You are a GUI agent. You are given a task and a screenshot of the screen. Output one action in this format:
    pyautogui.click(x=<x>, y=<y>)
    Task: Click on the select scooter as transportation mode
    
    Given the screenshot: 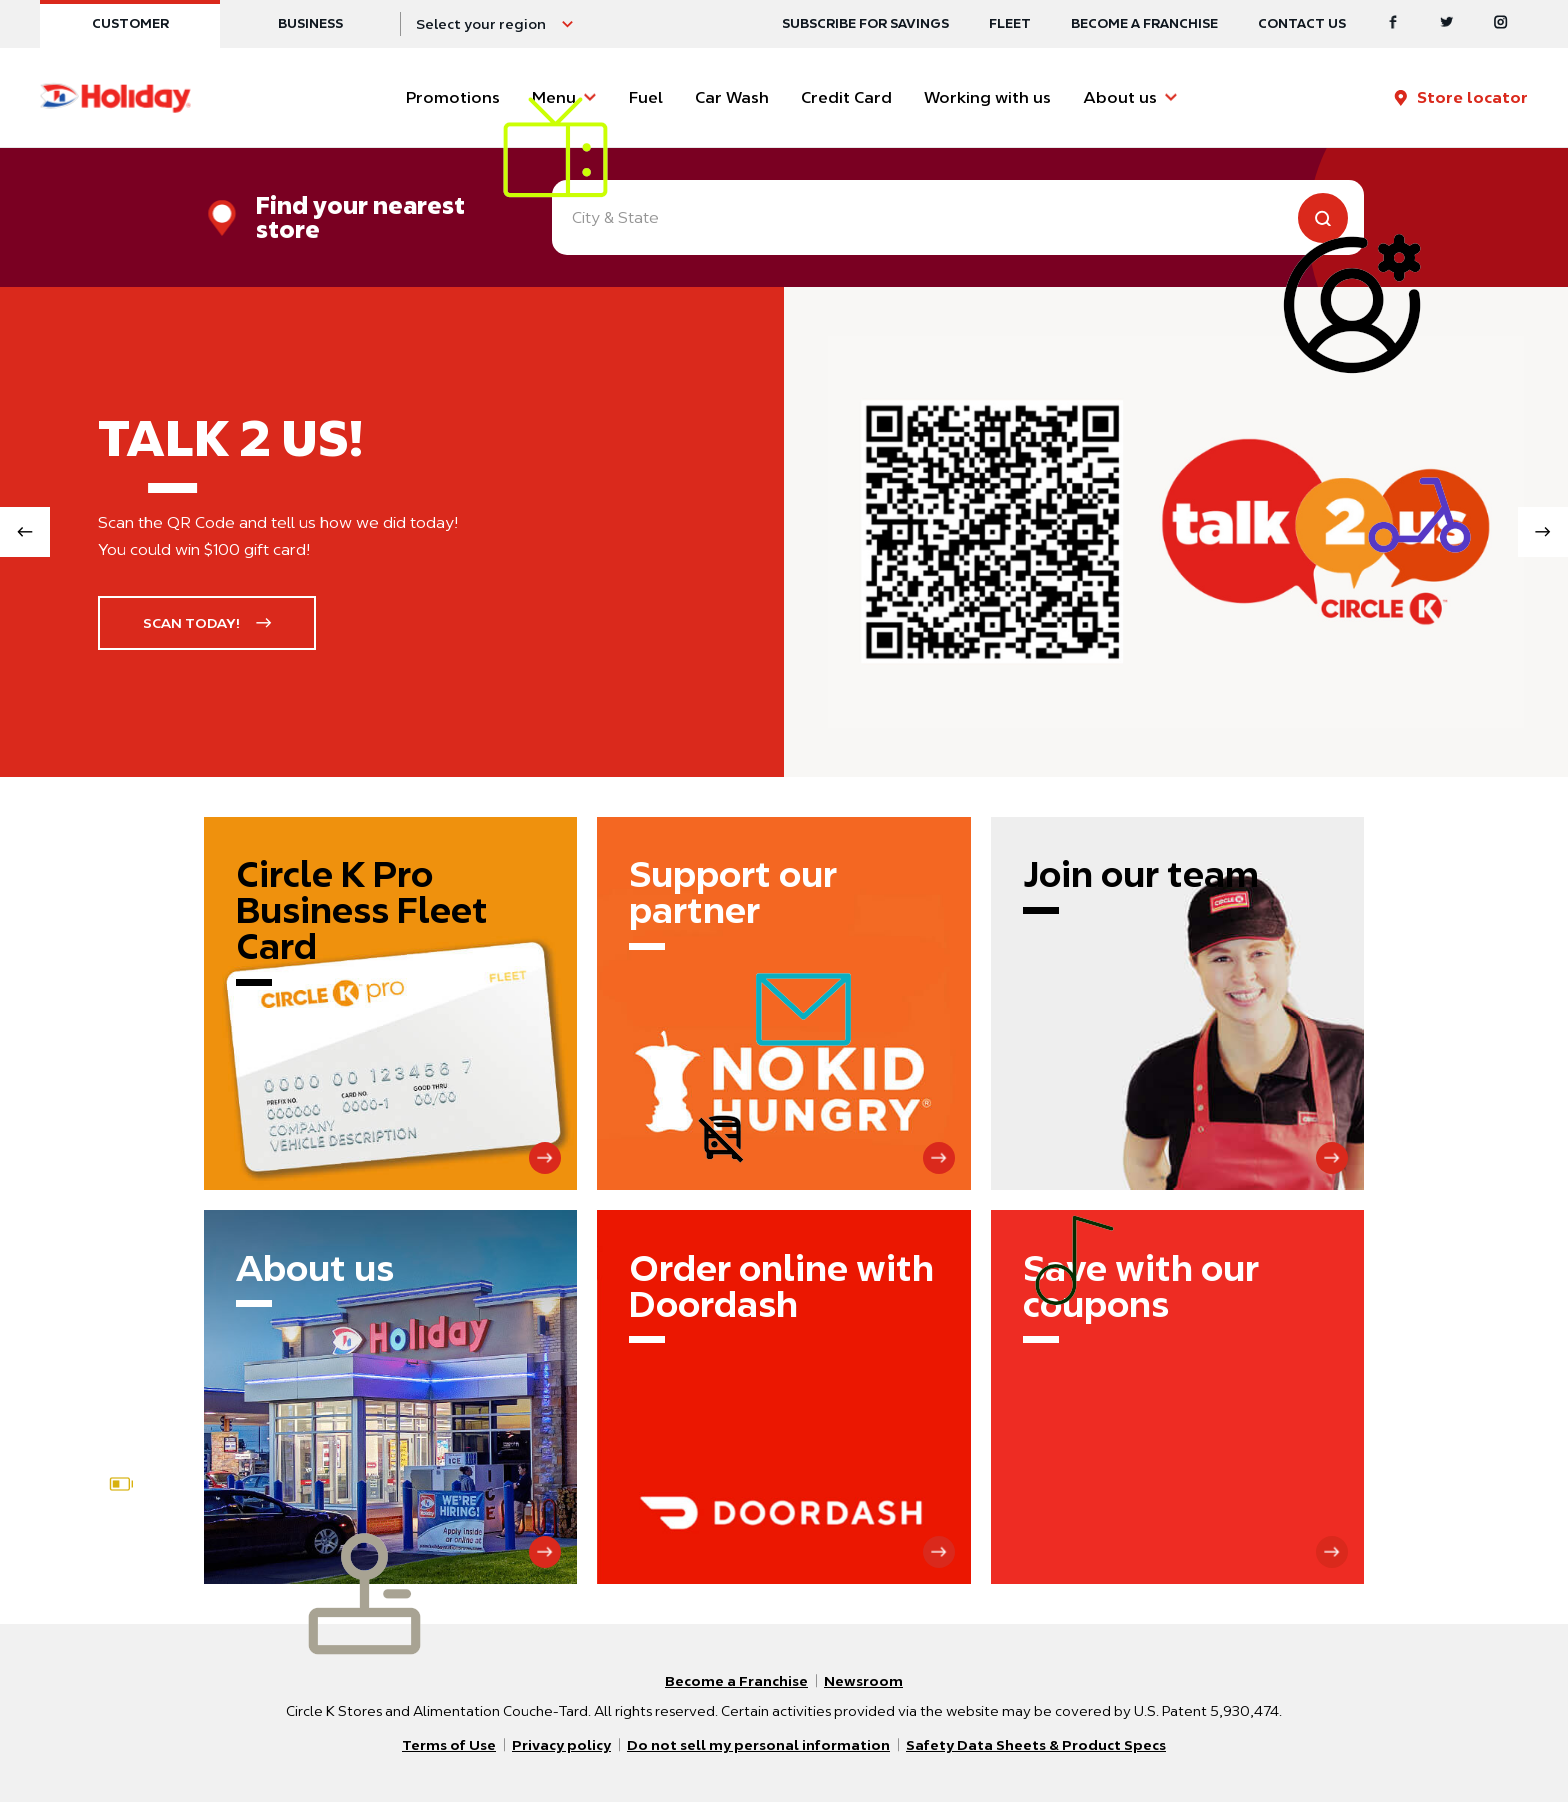 What is the action you would take?
    pyautogui.click(x=1419, y=518)
    